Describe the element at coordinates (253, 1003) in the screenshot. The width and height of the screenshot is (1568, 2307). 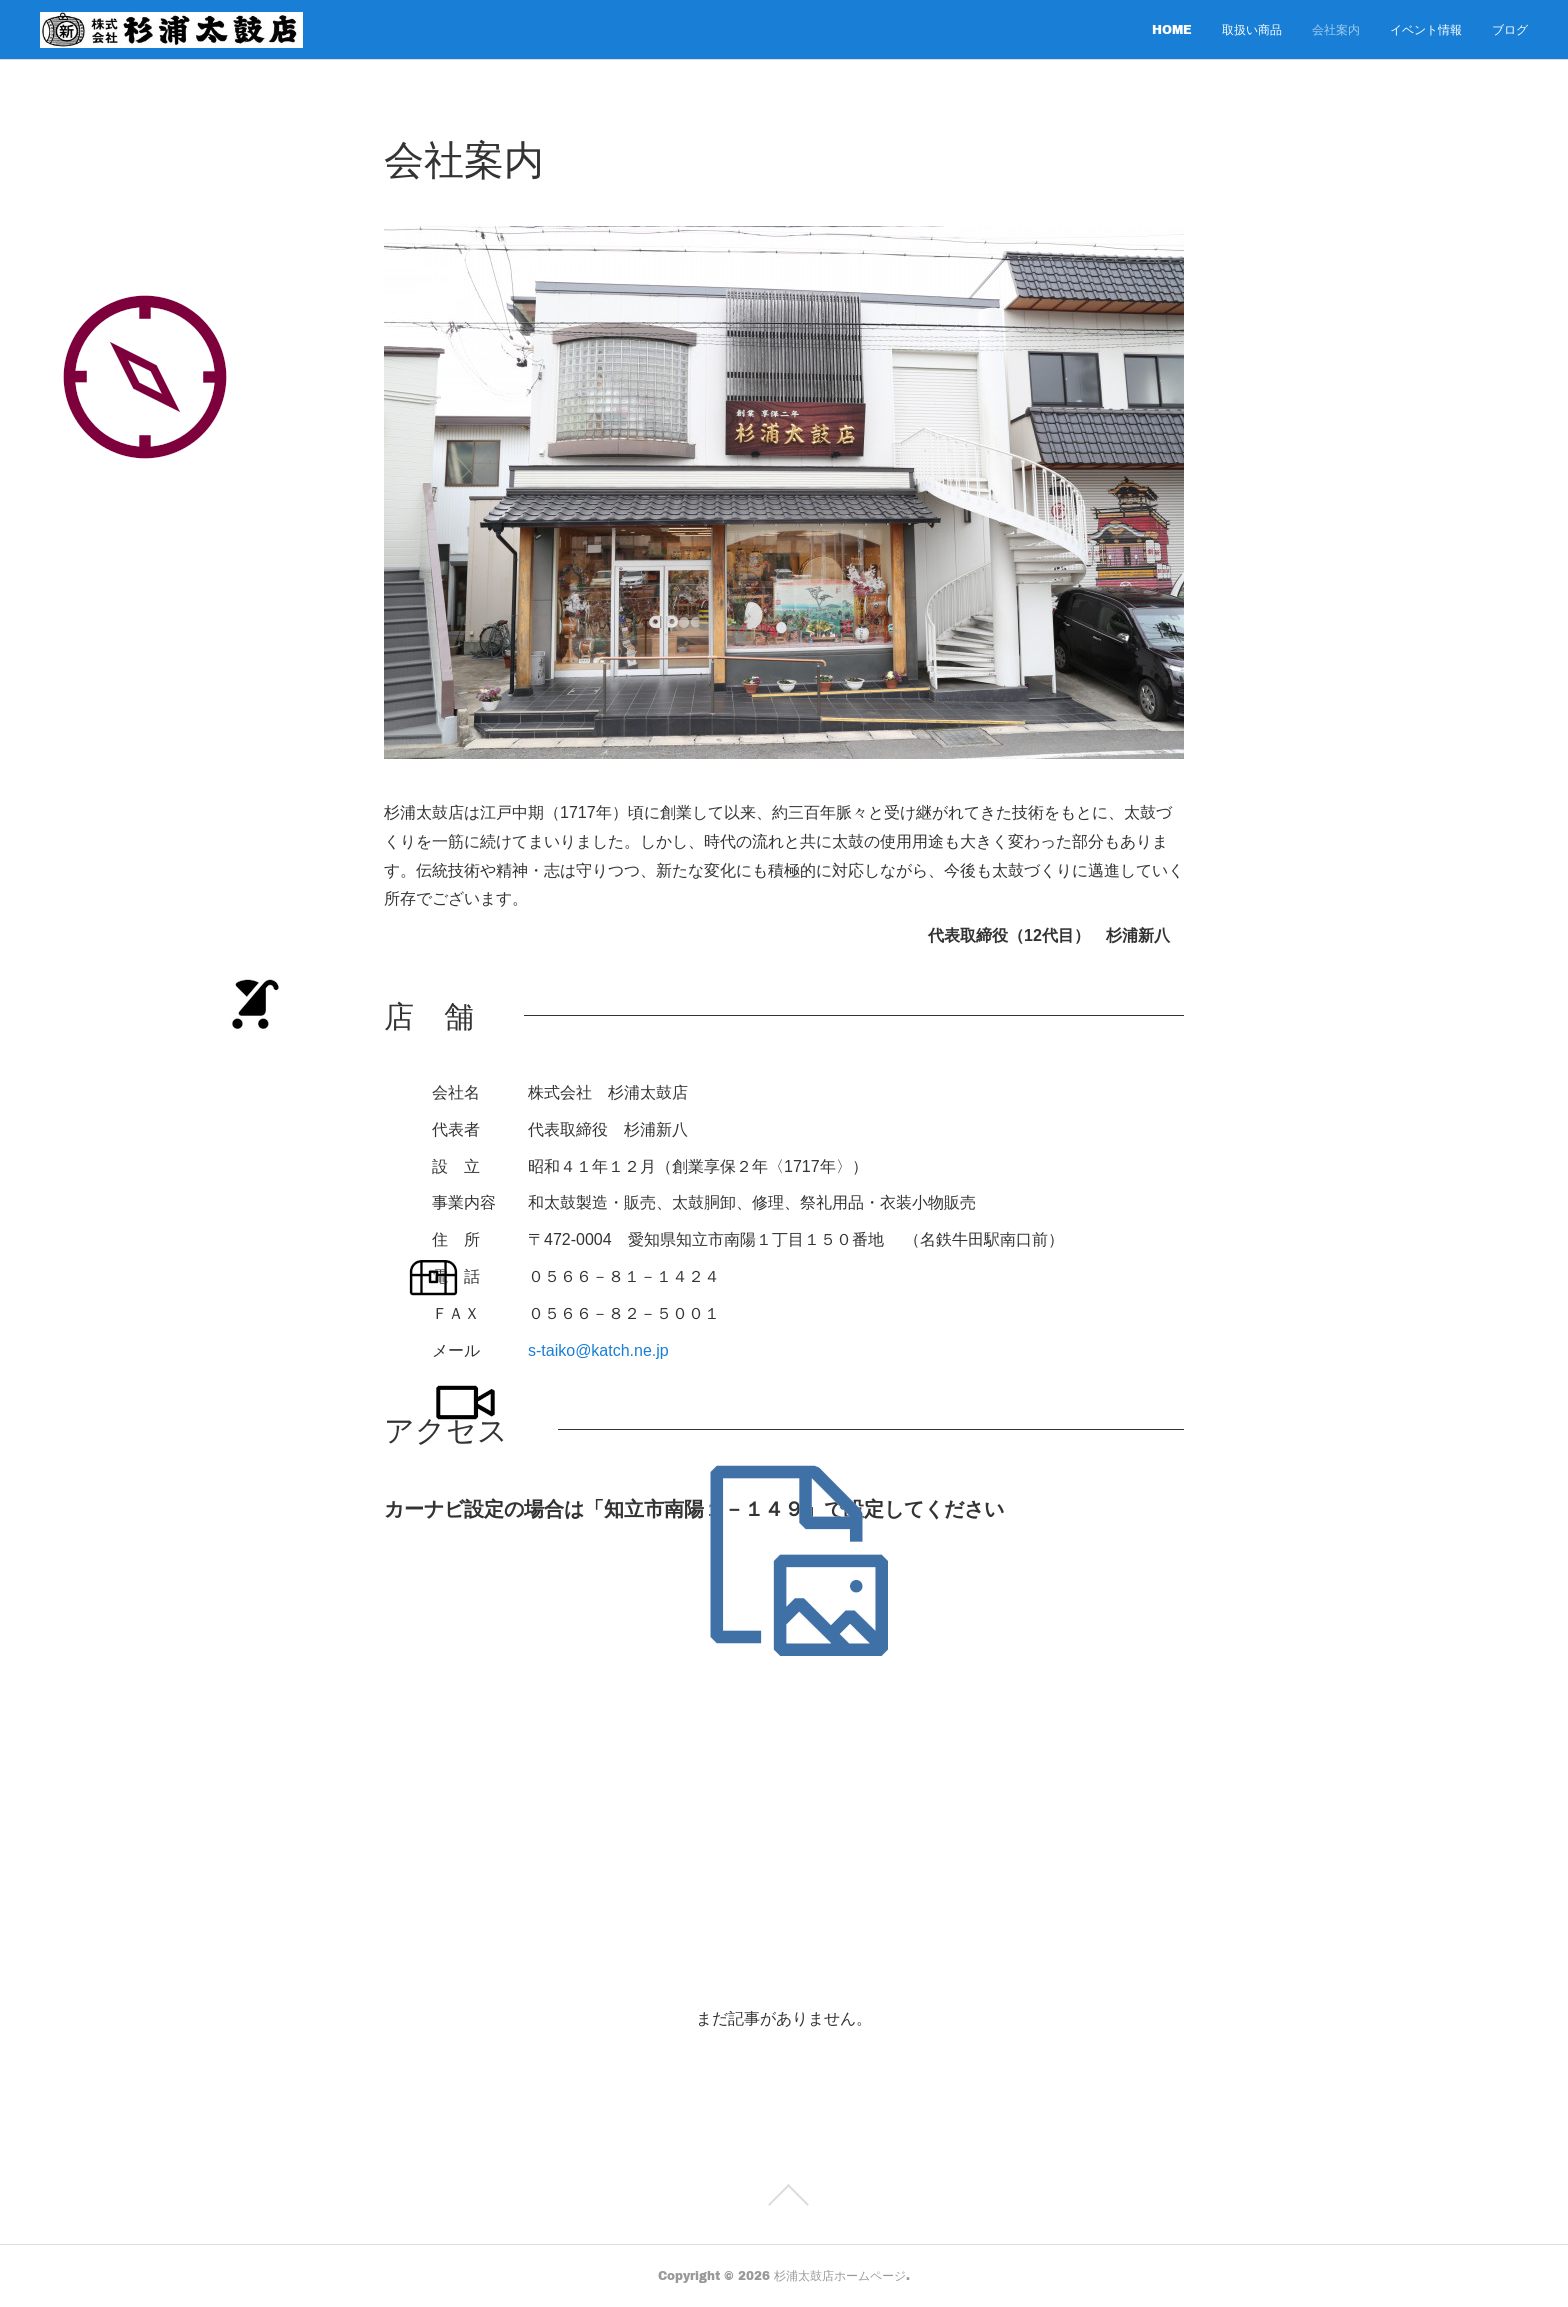
I see `indicates stroller-friendly or family amenities available` at that location.